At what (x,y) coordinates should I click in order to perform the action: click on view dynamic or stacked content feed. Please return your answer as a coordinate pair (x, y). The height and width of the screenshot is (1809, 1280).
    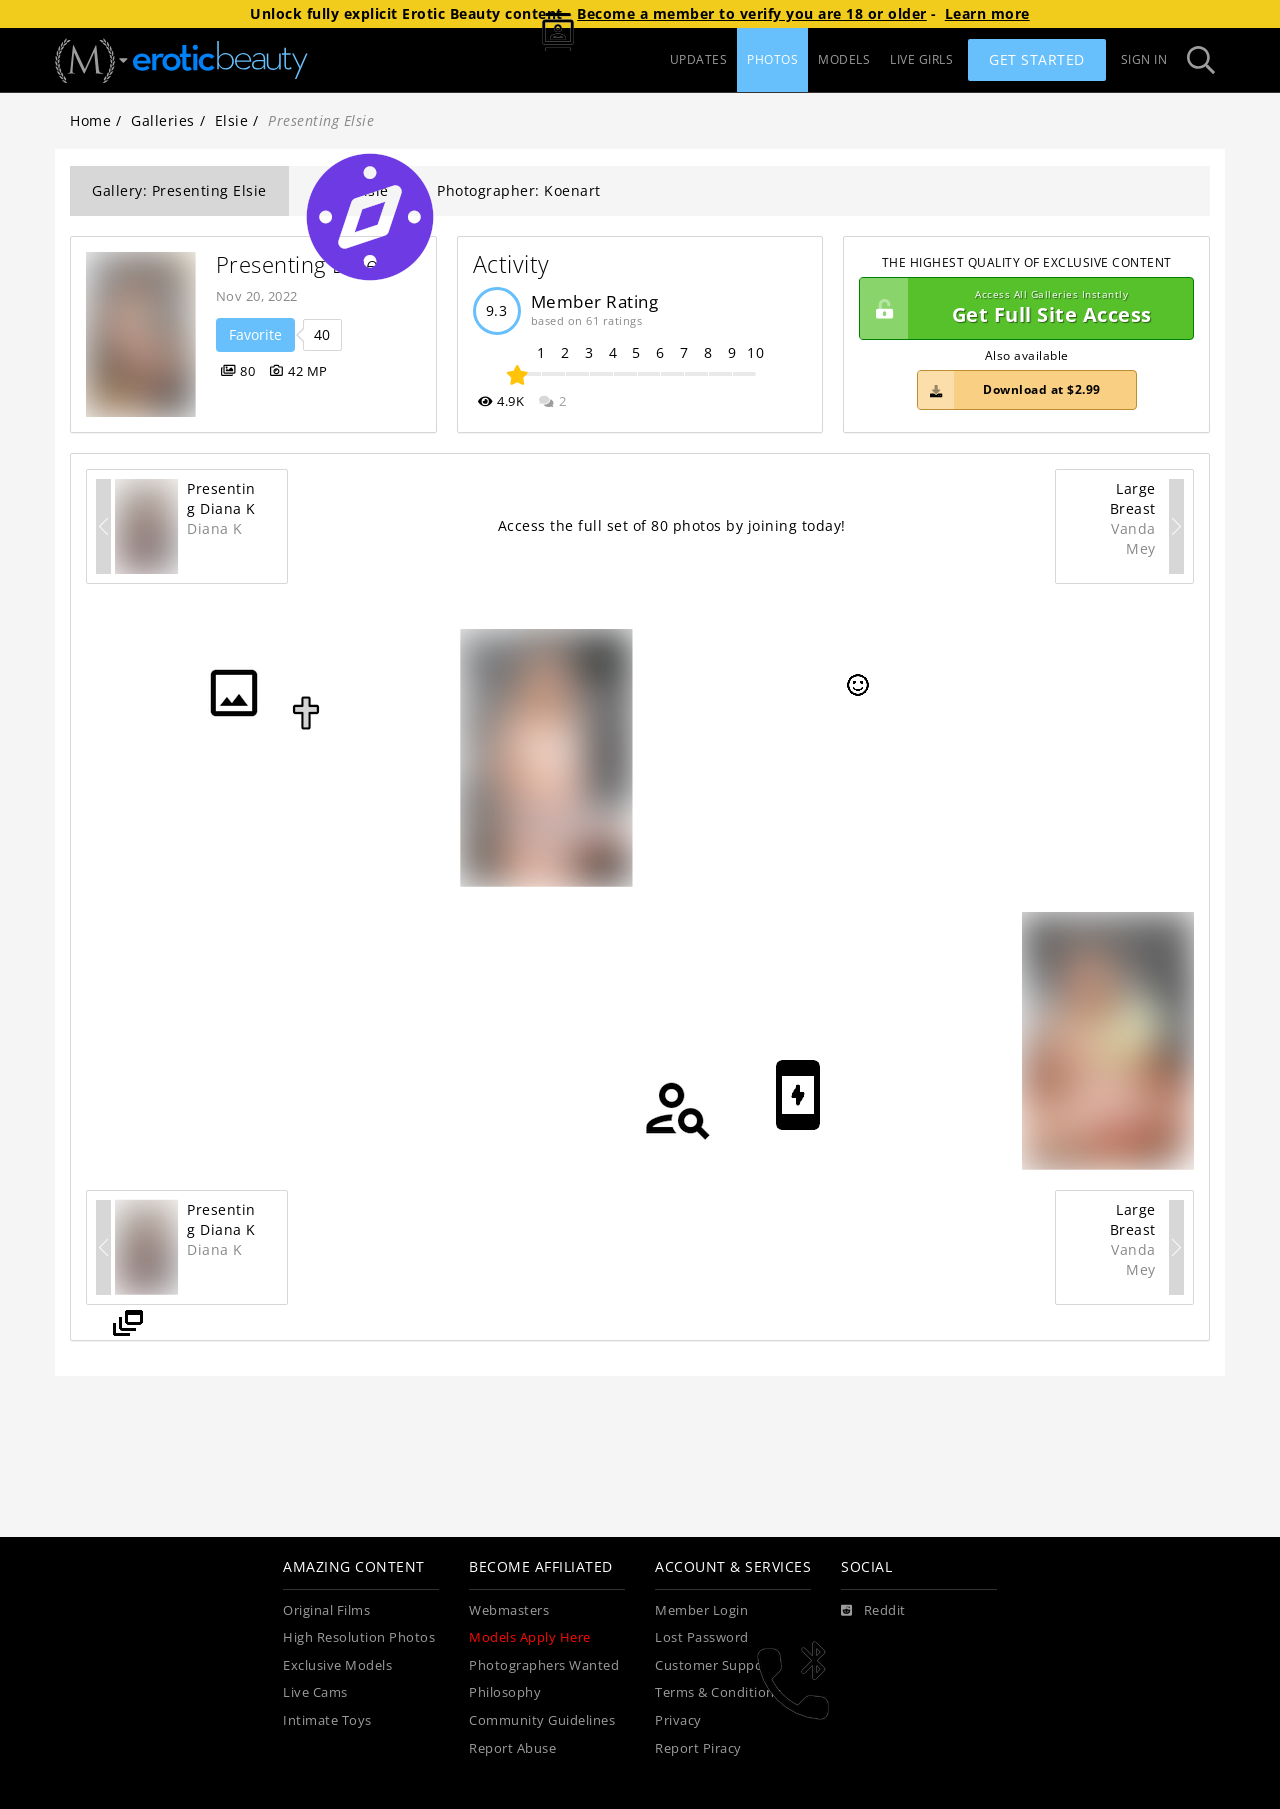
    Looking at the image, I should click on (128, 1323).